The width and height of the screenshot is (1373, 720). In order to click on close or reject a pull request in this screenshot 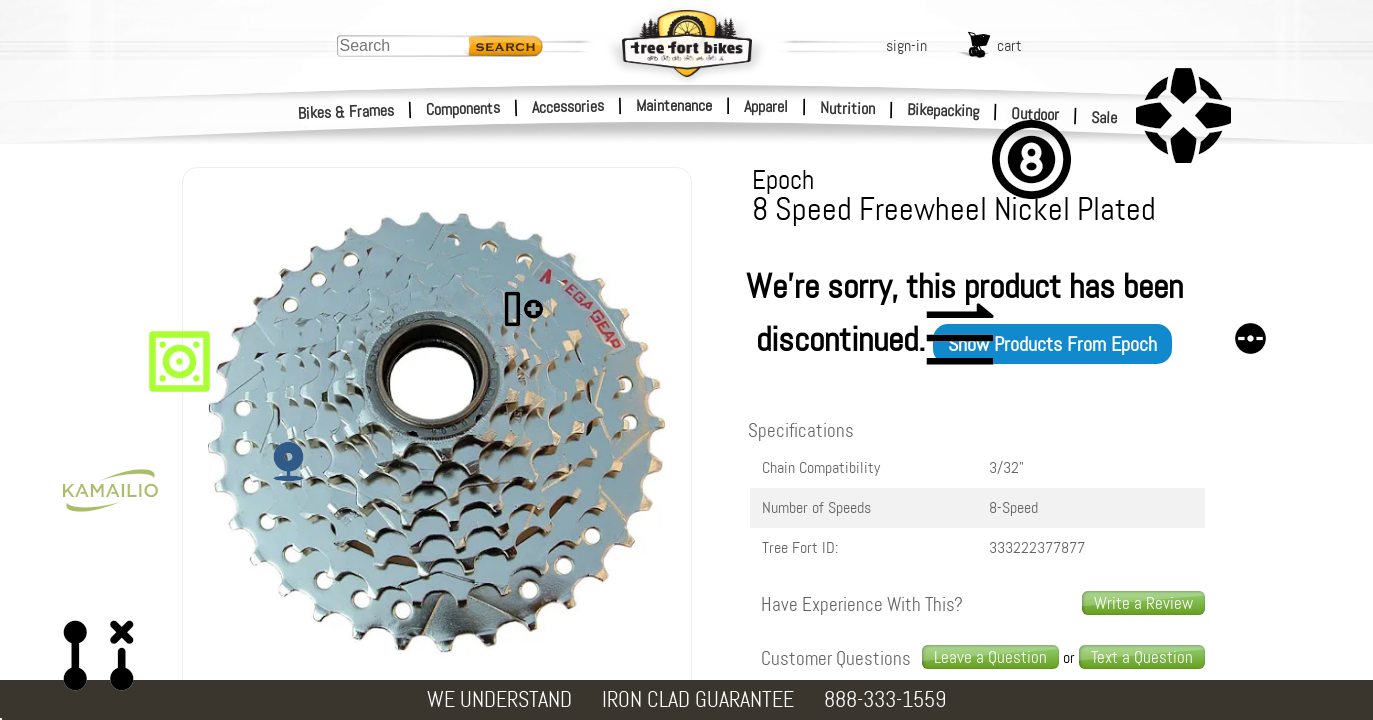, I will do `click(98, 655)`.